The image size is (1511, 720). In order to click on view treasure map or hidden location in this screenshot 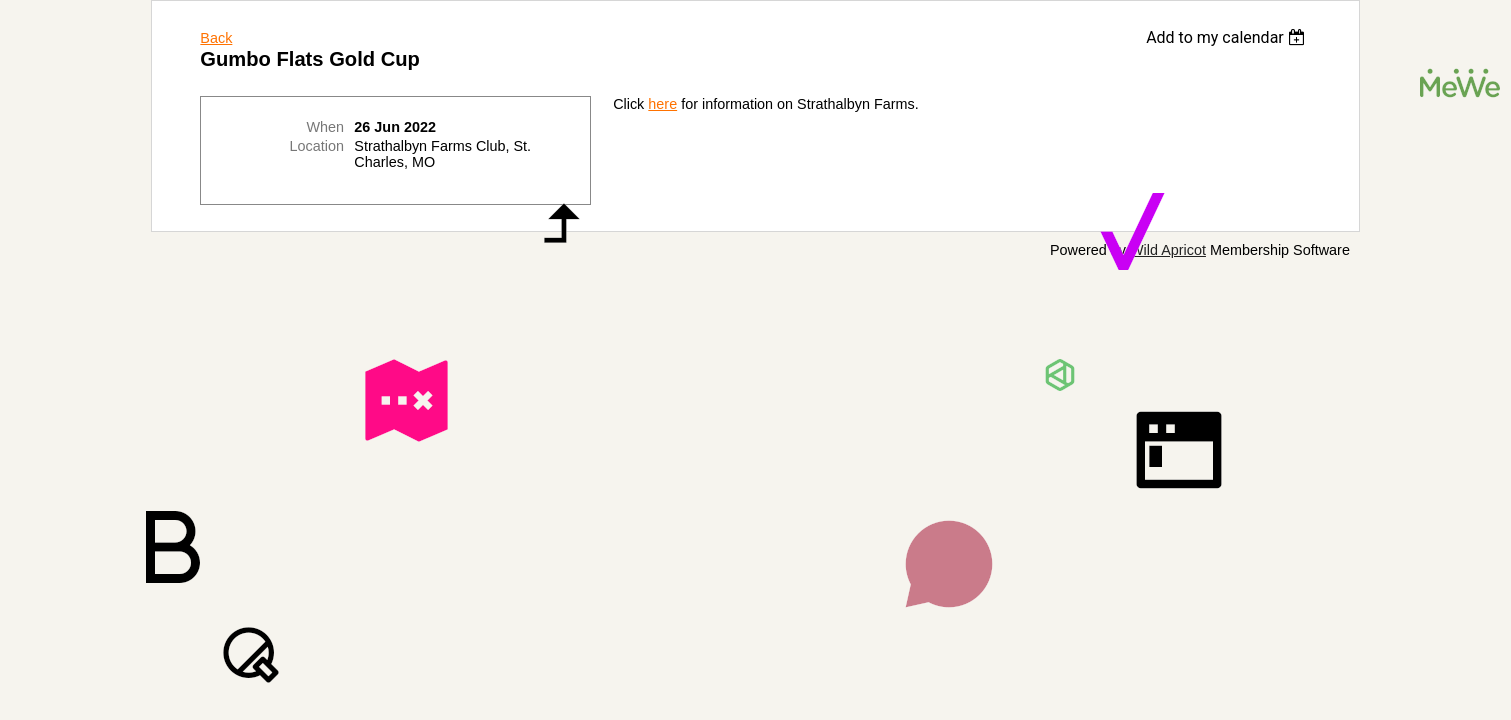, I will do `click(406, 400)`.